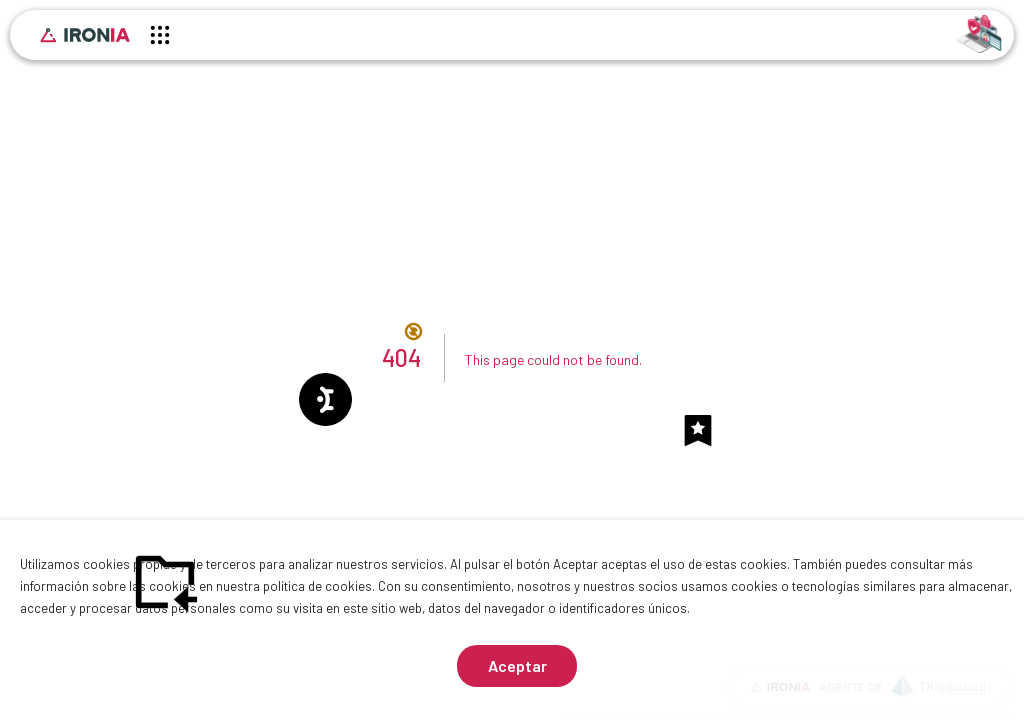  I want to click on mantine UI framework logo, so click(325, 399).